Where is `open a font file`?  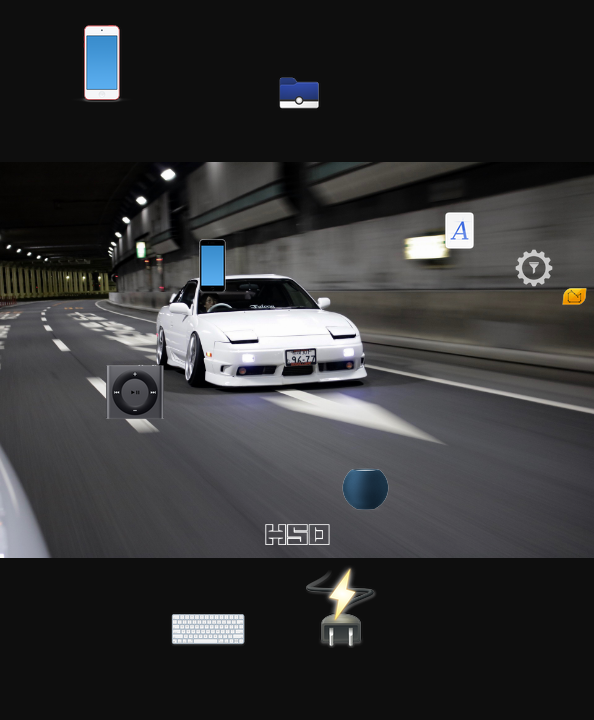 open a font file is located at coordinates (459, 230).